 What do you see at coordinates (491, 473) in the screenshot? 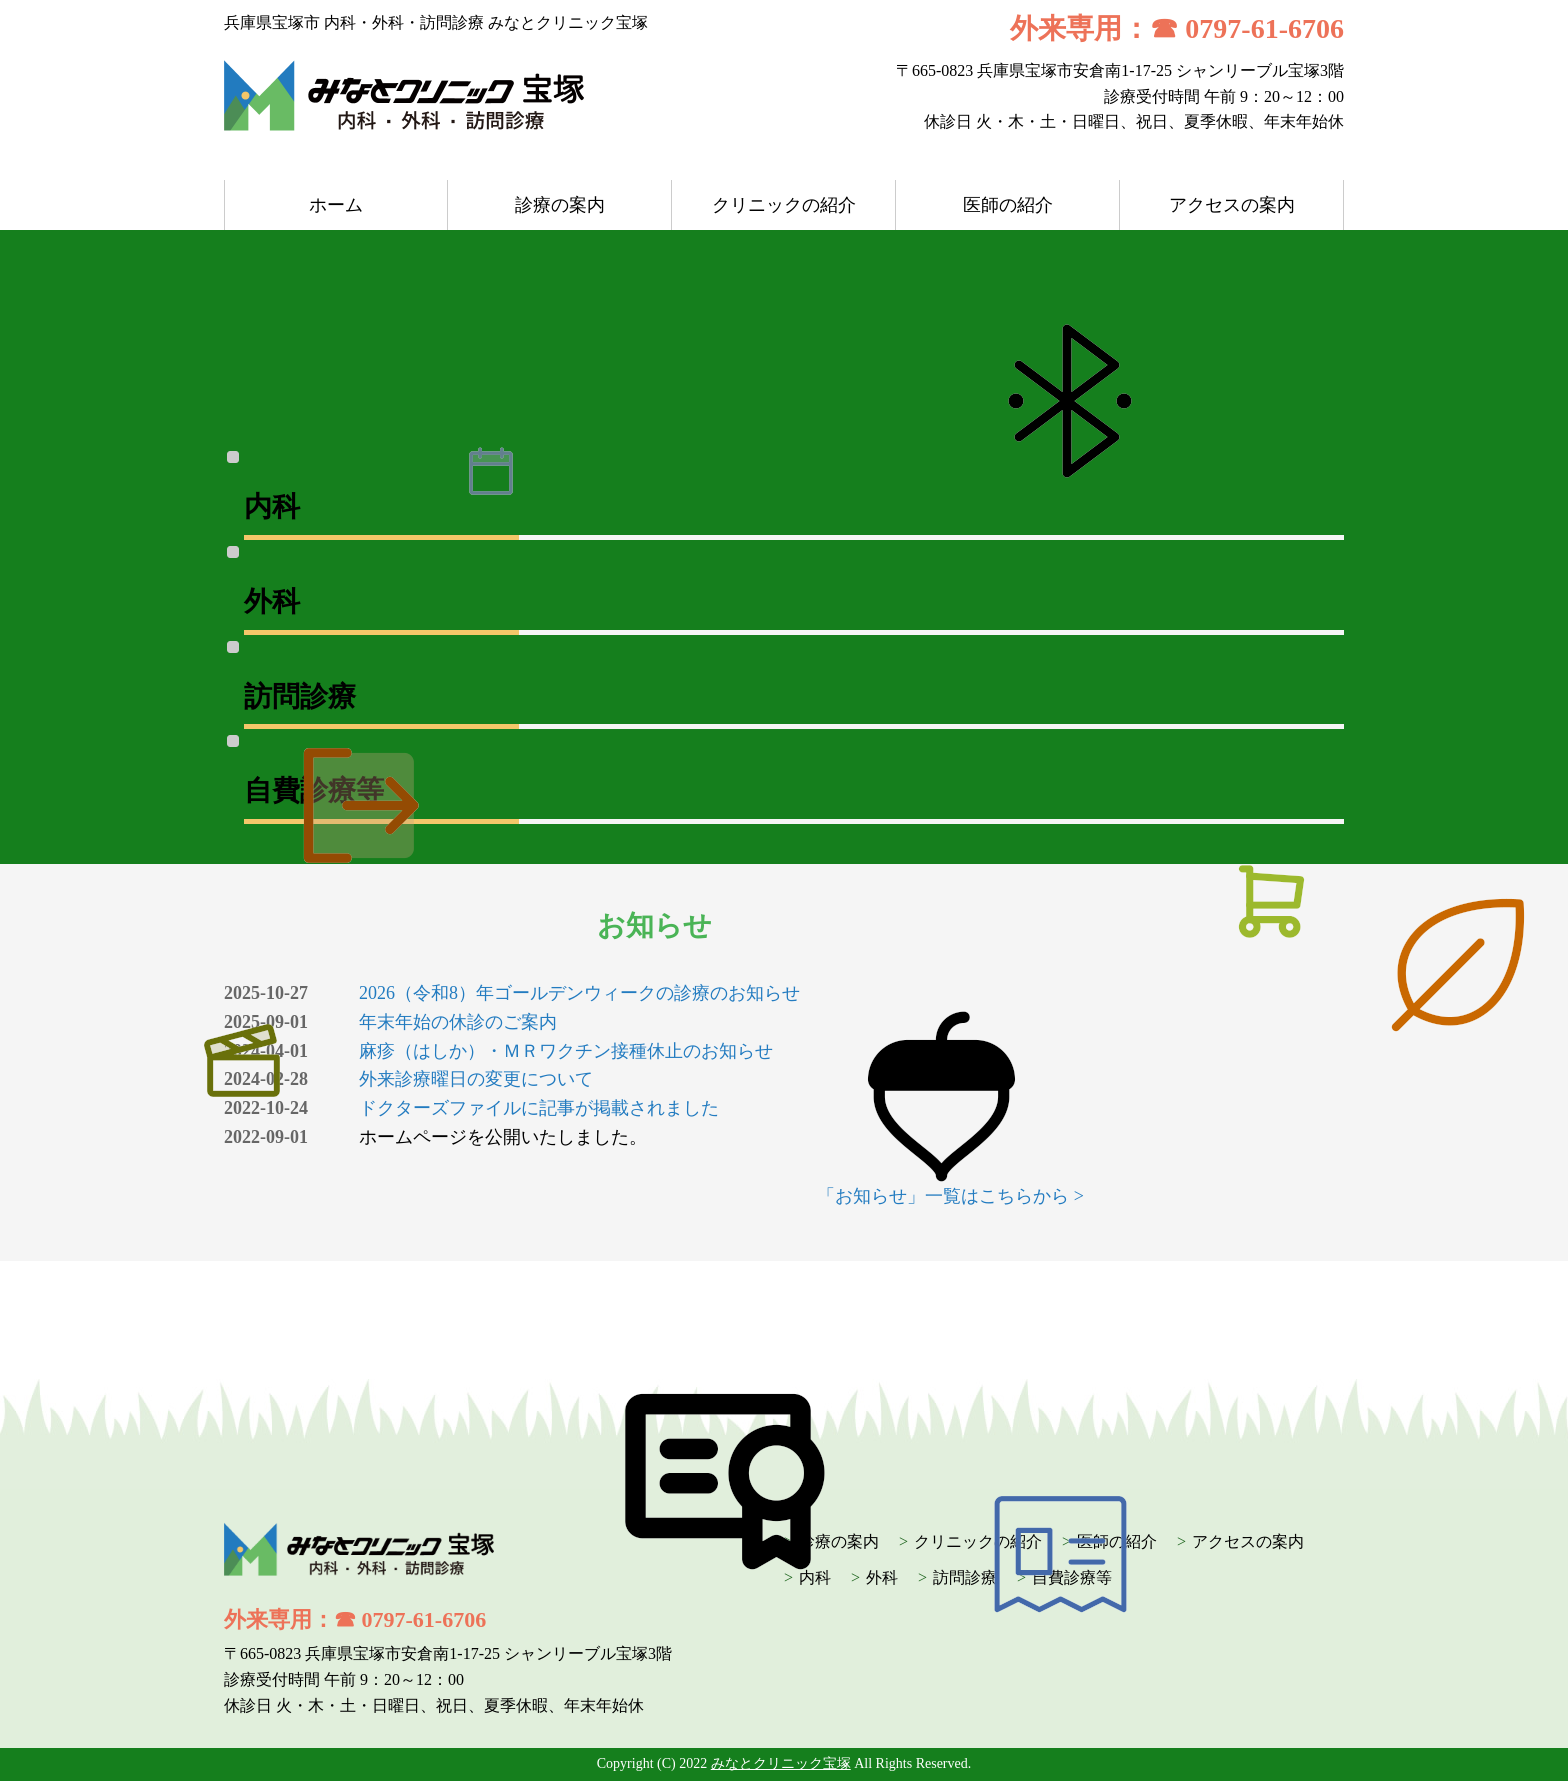
I see `view or open calendar` at bounding box center [491, 473].